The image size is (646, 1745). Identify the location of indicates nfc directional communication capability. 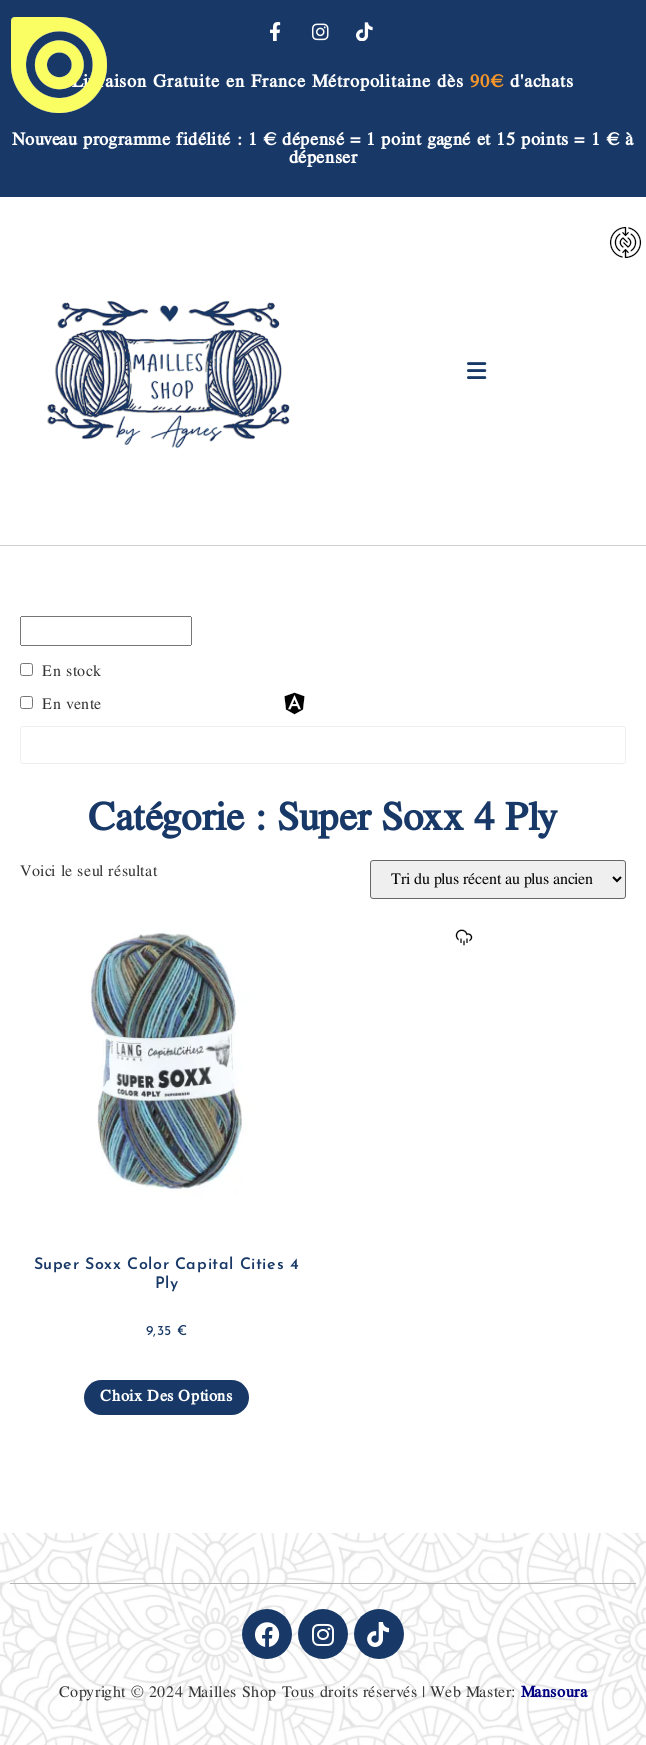
(625, 242).